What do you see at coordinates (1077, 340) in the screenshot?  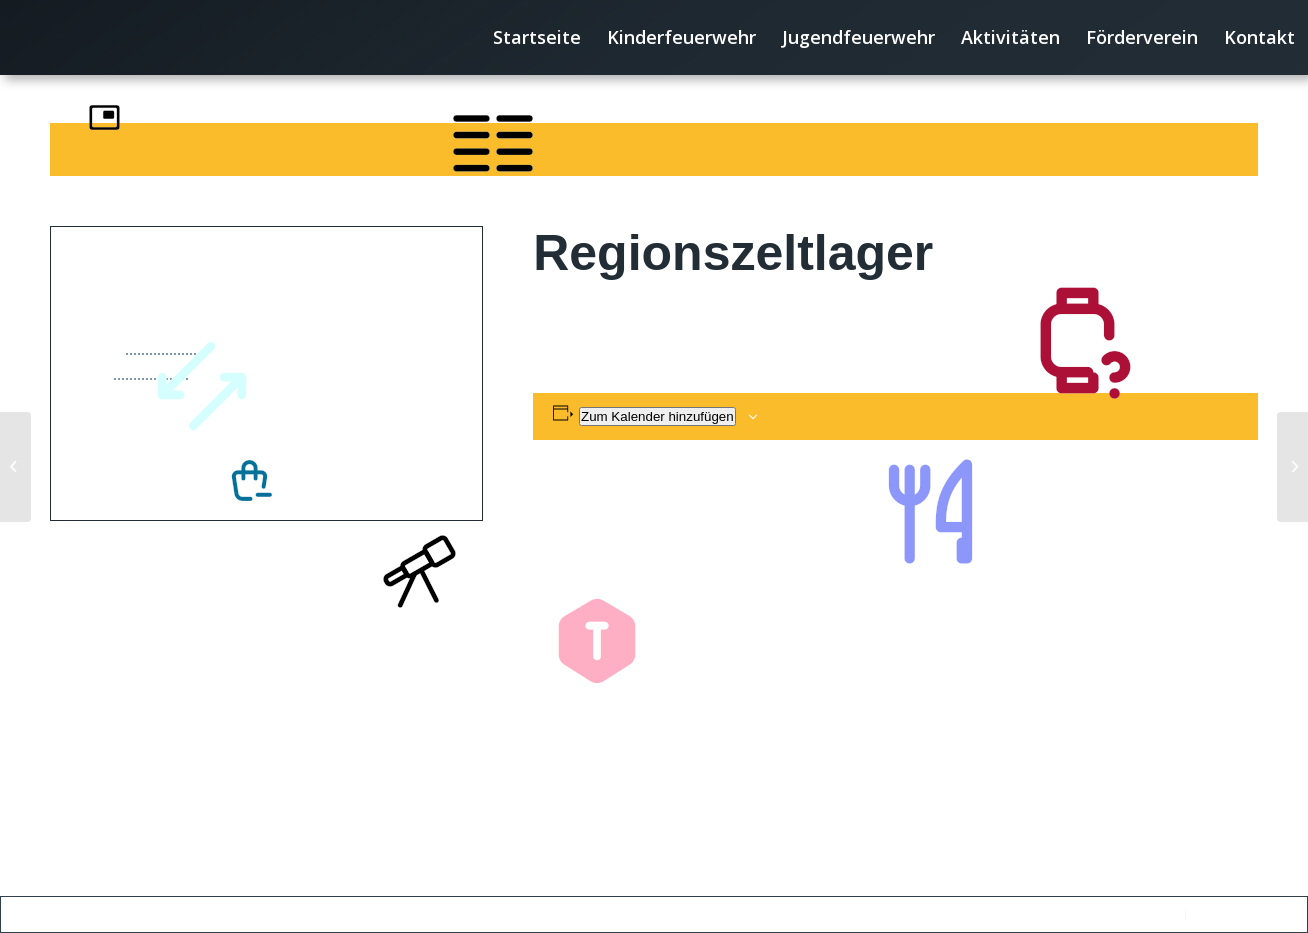 I see `smartwatch help or support` at bounding box center [1077, 340].